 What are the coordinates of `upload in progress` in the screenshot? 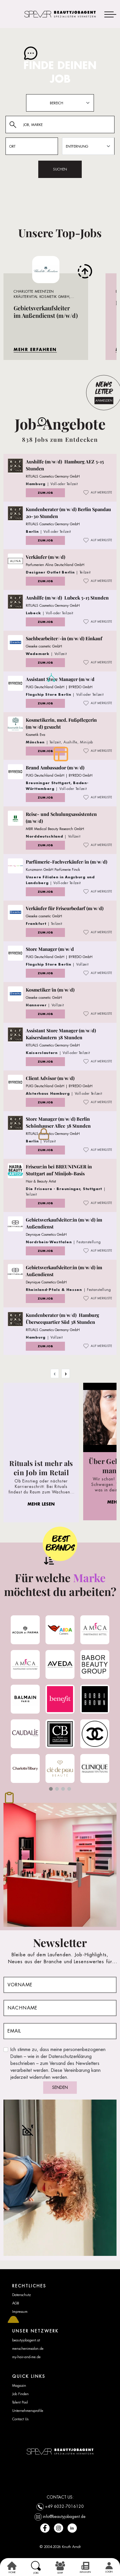 It's located at (85, 271).